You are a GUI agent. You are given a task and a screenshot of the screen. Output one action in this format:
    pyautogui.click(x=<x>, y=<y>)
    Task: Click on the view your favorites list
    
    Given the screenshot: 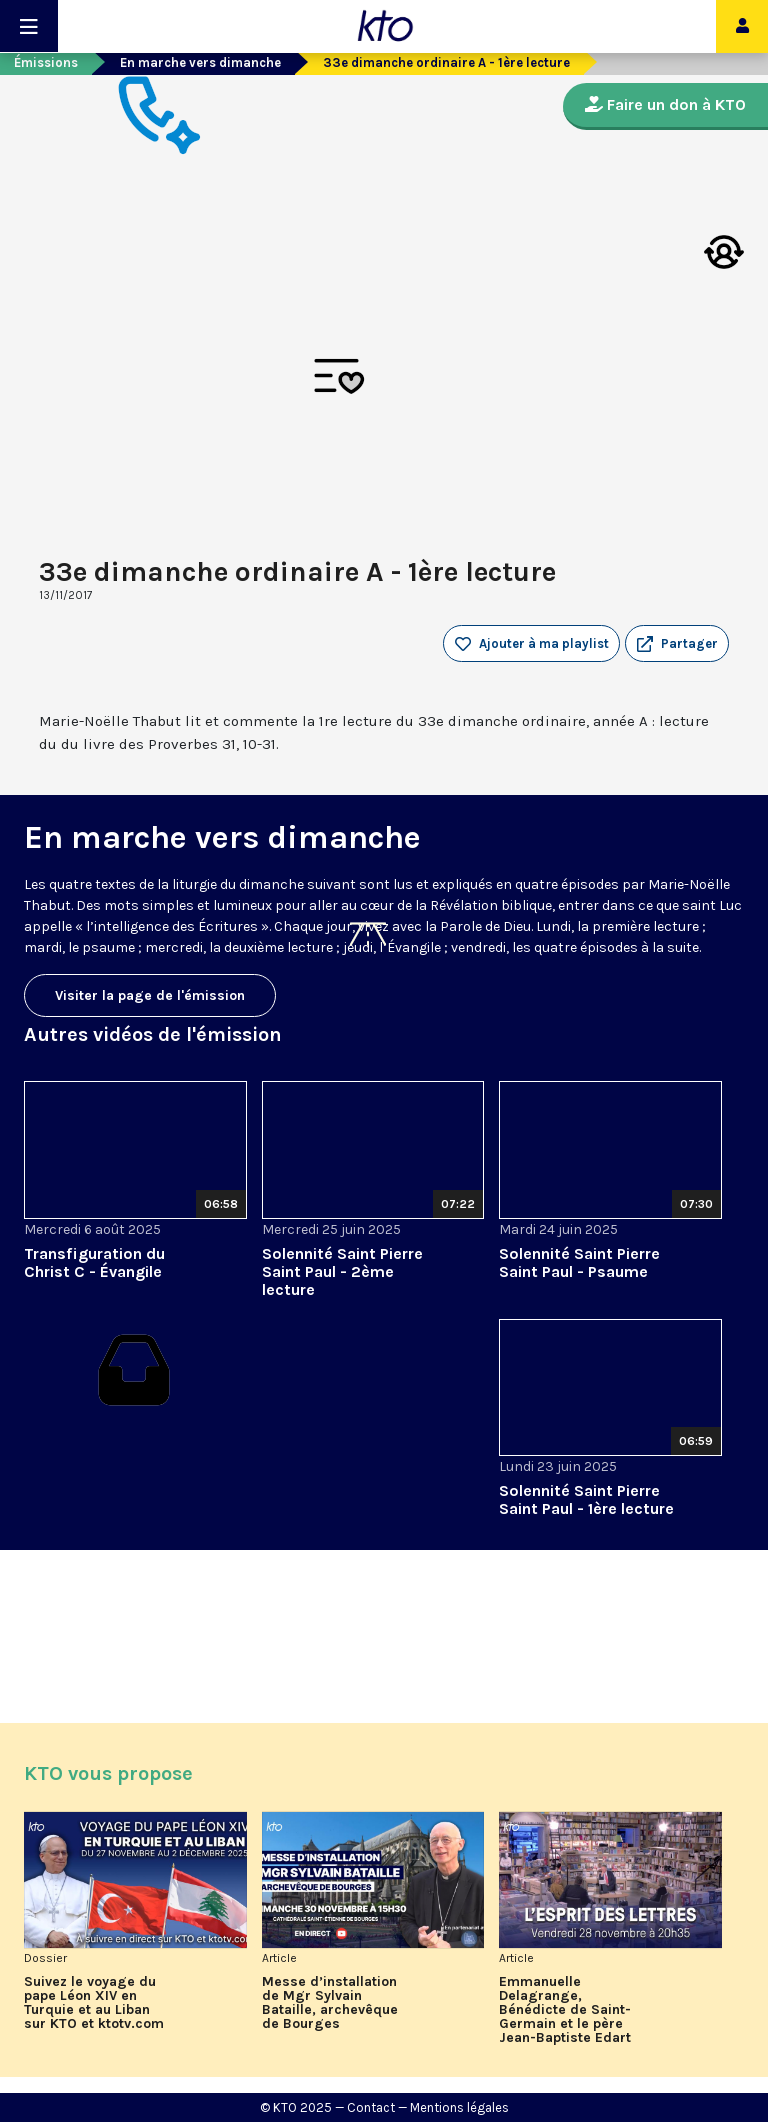 What is the action you would take?
    pyautogui.click(x=336, y=375)
    